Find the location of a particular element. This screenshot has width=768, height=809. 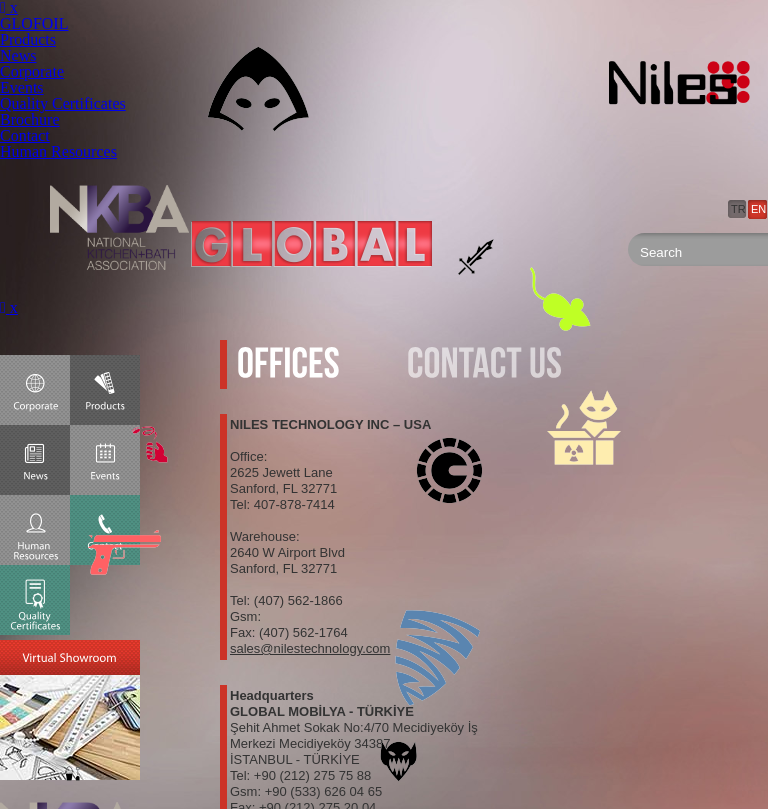

access beach or vacation-themed content is located at coordinates (72, 773).